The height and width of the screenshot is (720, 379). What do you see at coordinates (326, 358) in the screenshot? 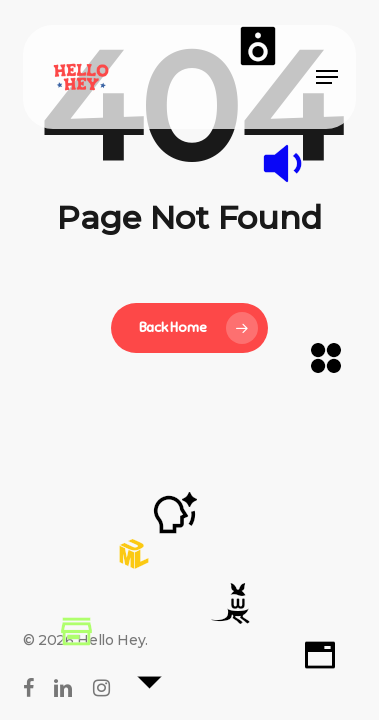
I see `open the app drawer or launcher` at bounding box center [326, 358].